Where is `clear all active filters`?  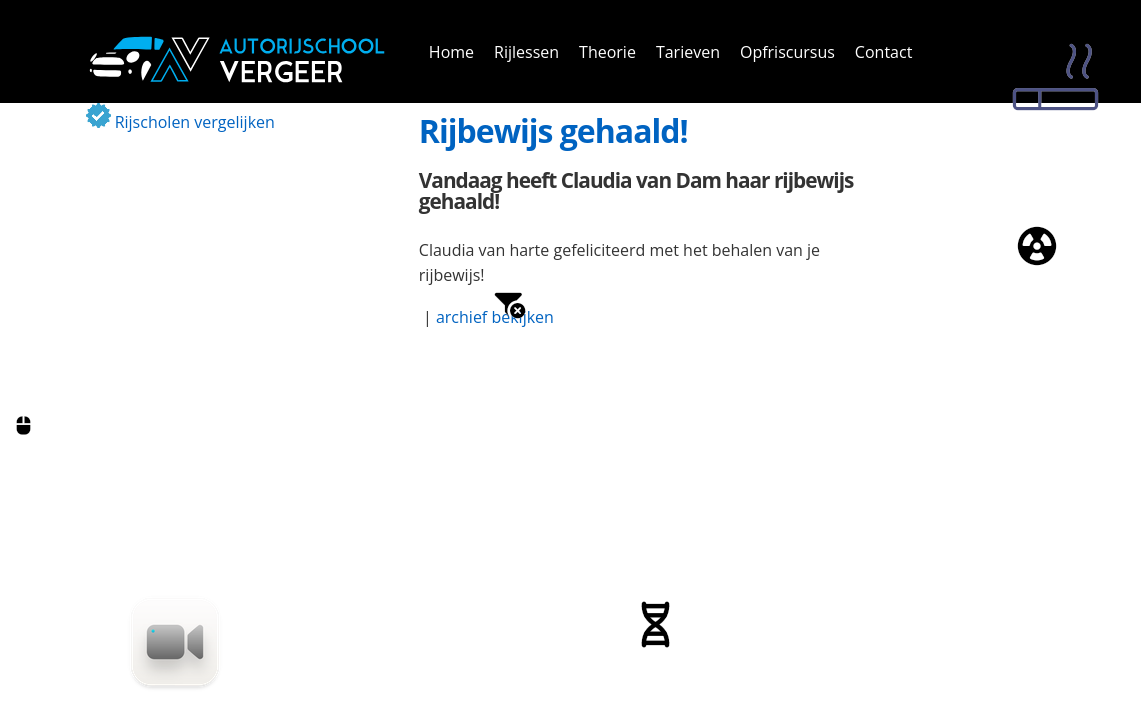
clear all active filters is located at coordinates (510, 303).